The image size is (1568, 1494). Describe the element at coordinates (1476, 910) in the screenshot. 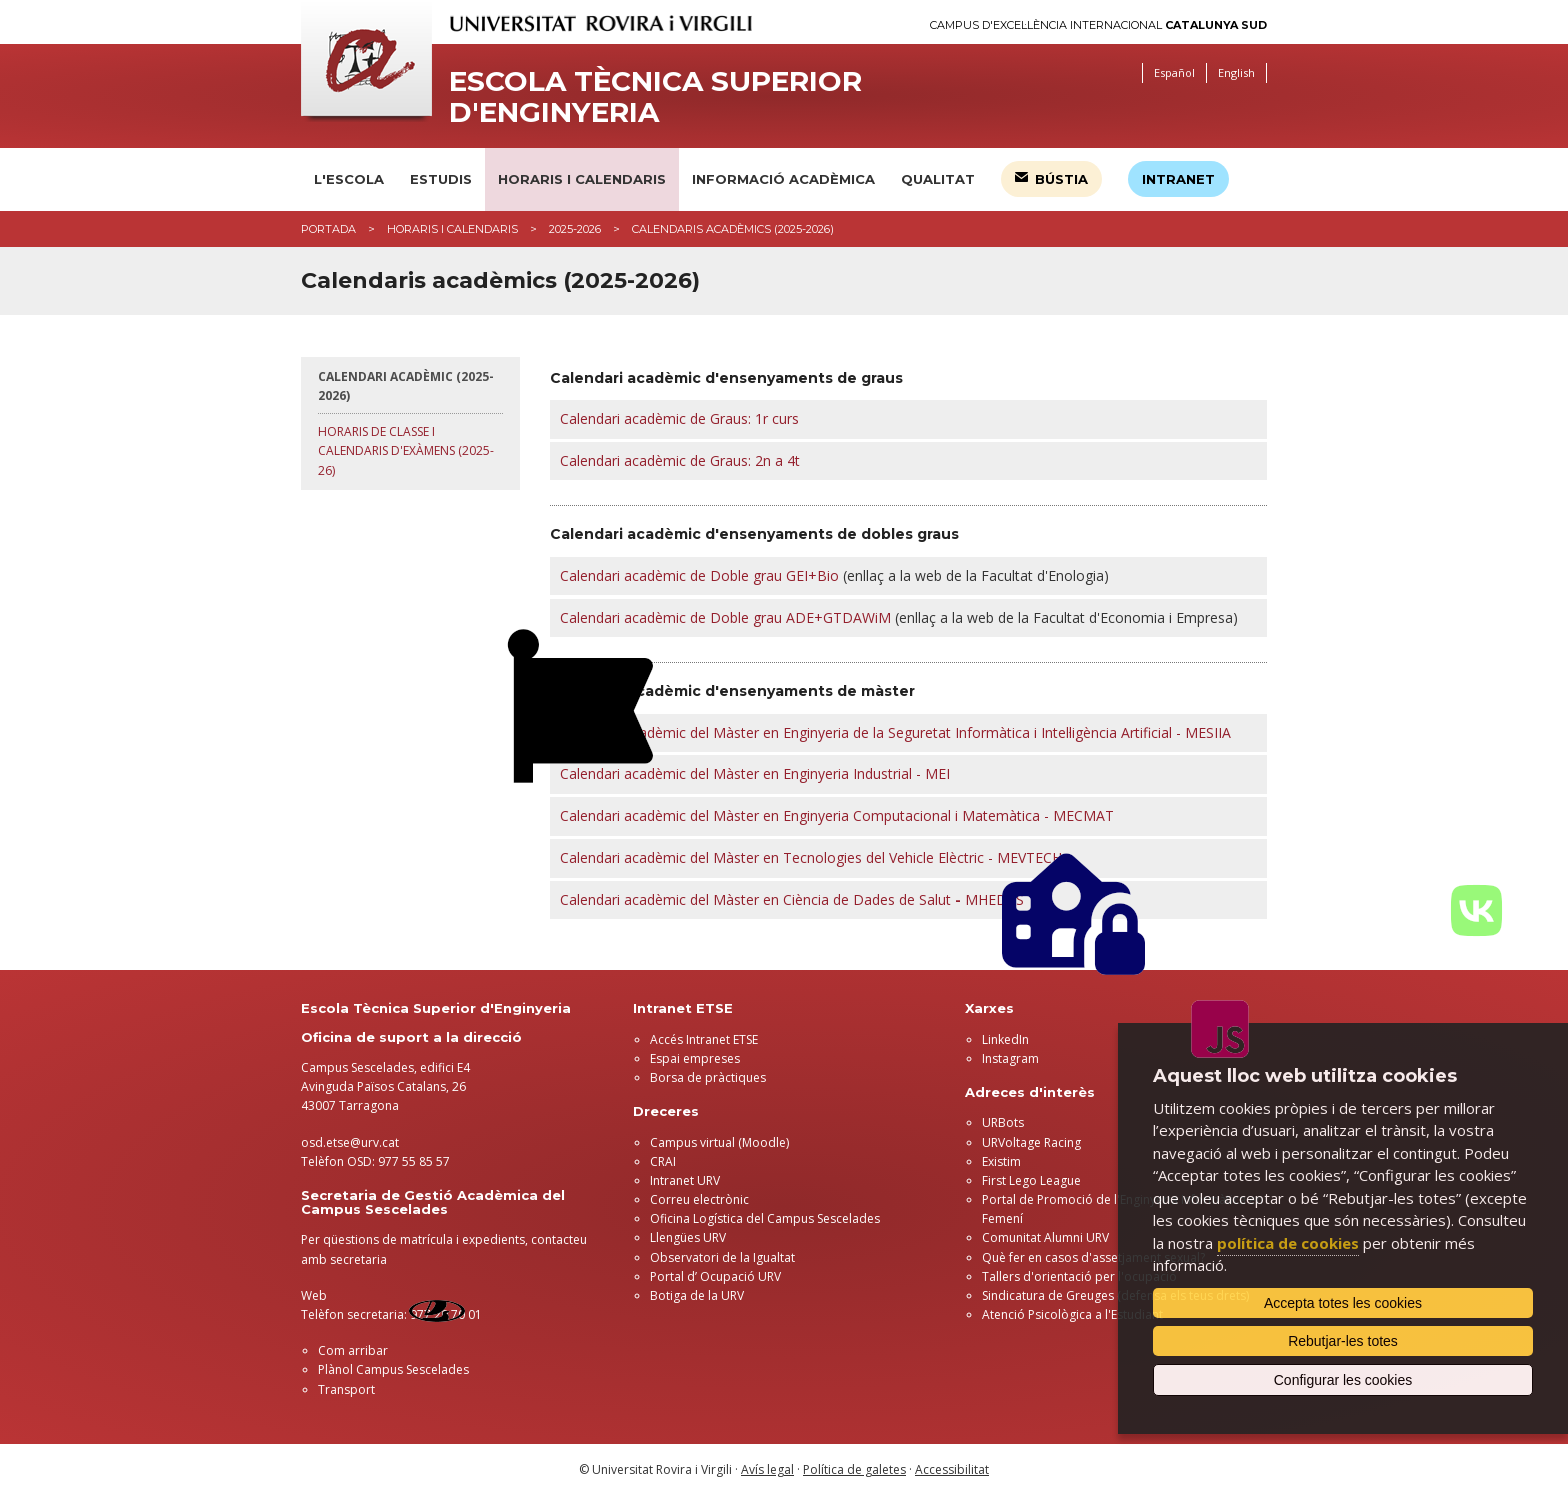

I see `open VK social network app` at that location.